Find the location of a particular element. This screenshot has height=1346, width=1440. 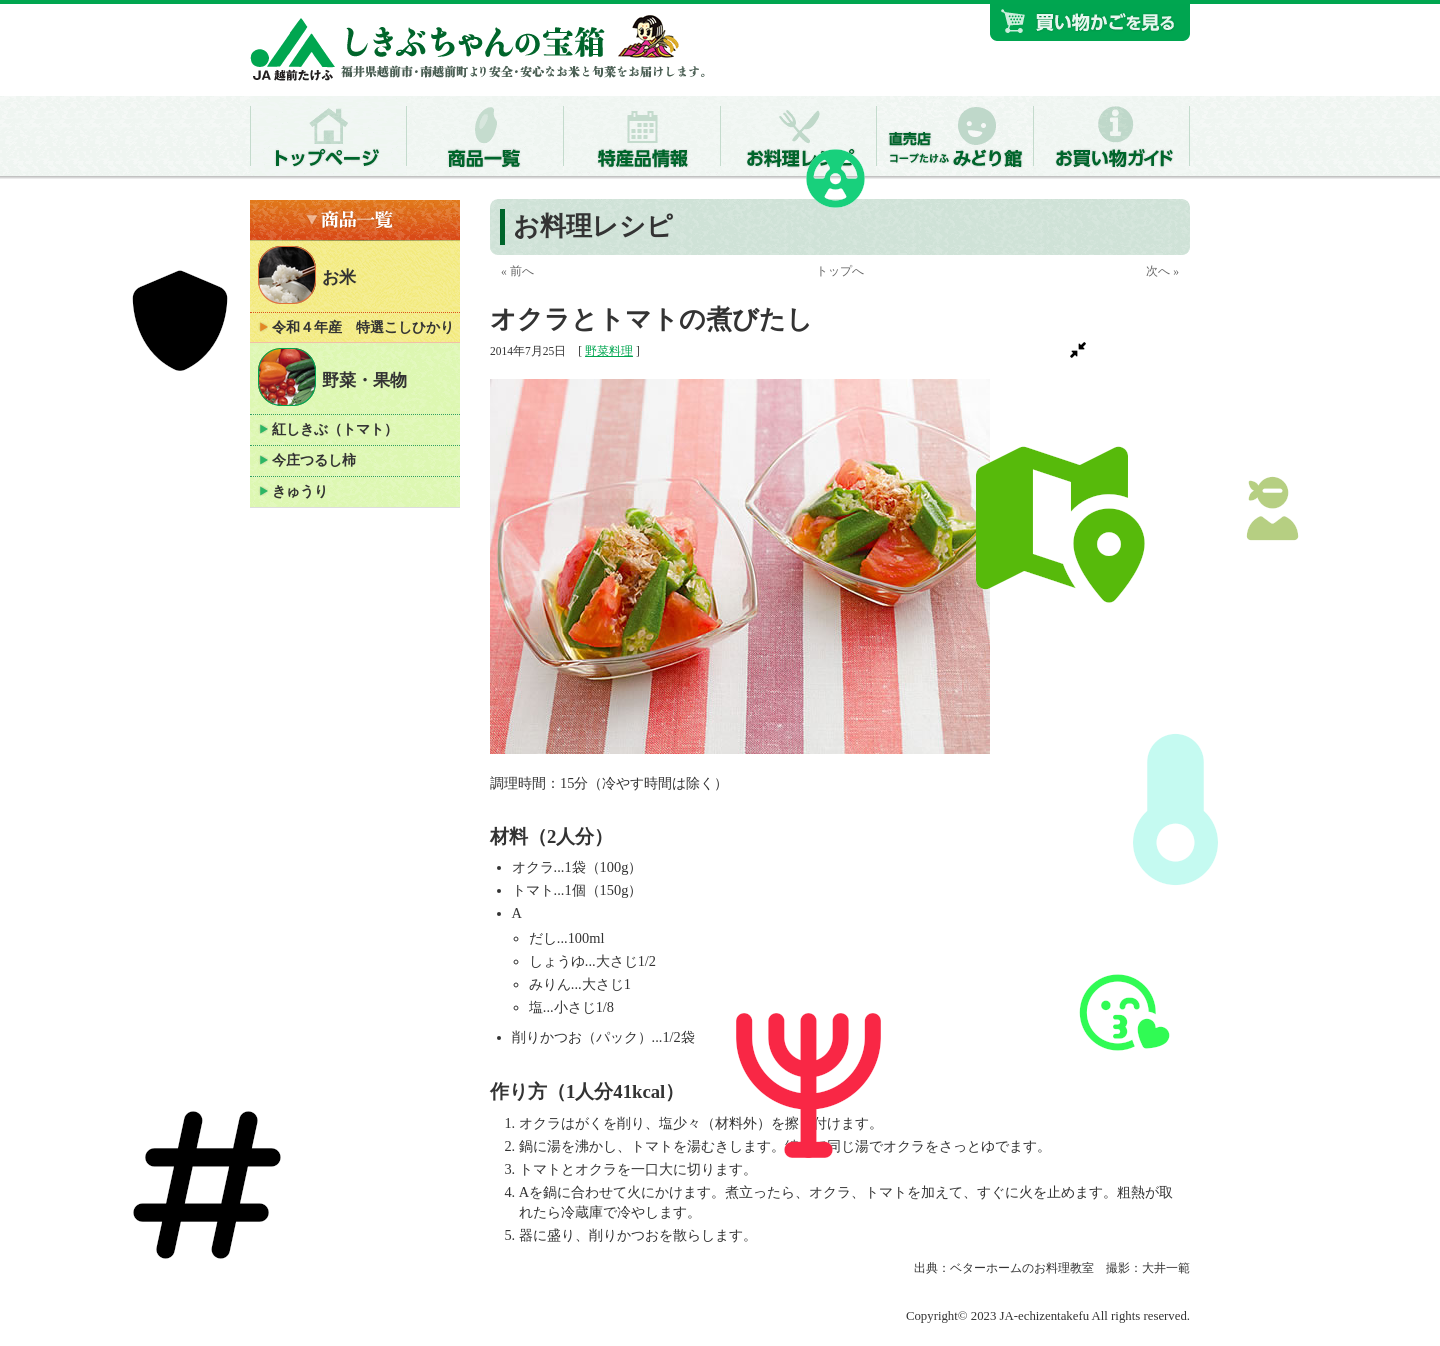

send a kiss or flirty reaction is located at coordinates (1122, 1012).